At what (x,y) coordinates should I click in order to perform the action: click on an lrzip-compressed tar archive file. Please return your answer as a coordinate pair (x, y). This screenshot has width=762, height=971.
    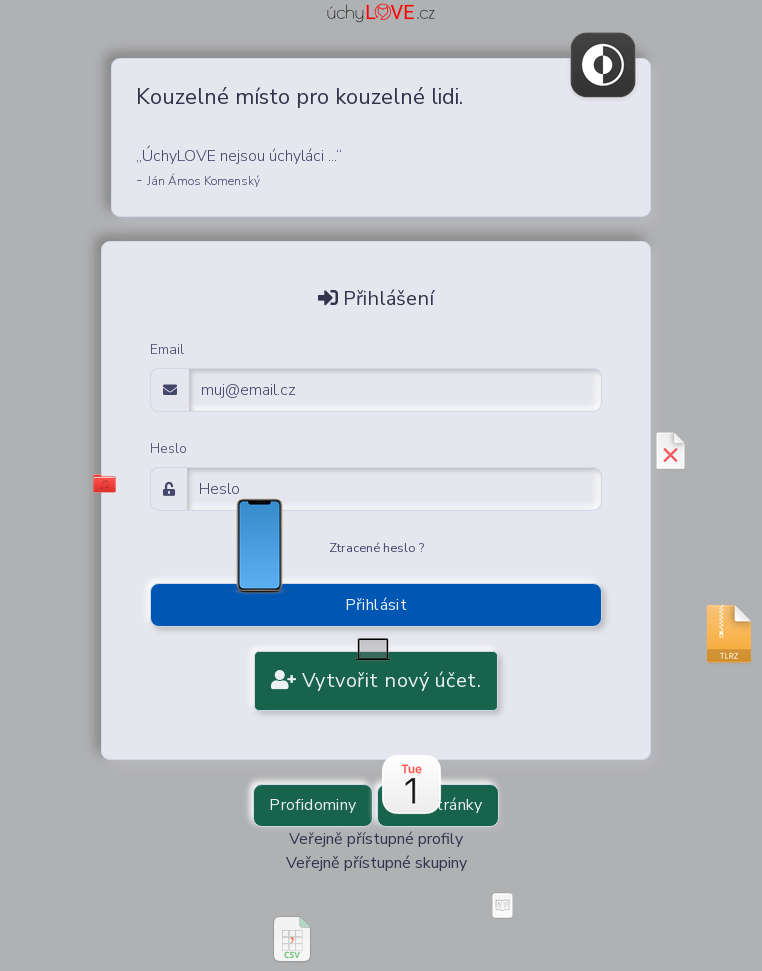
    Looking at the image, I should click on (729, 635).